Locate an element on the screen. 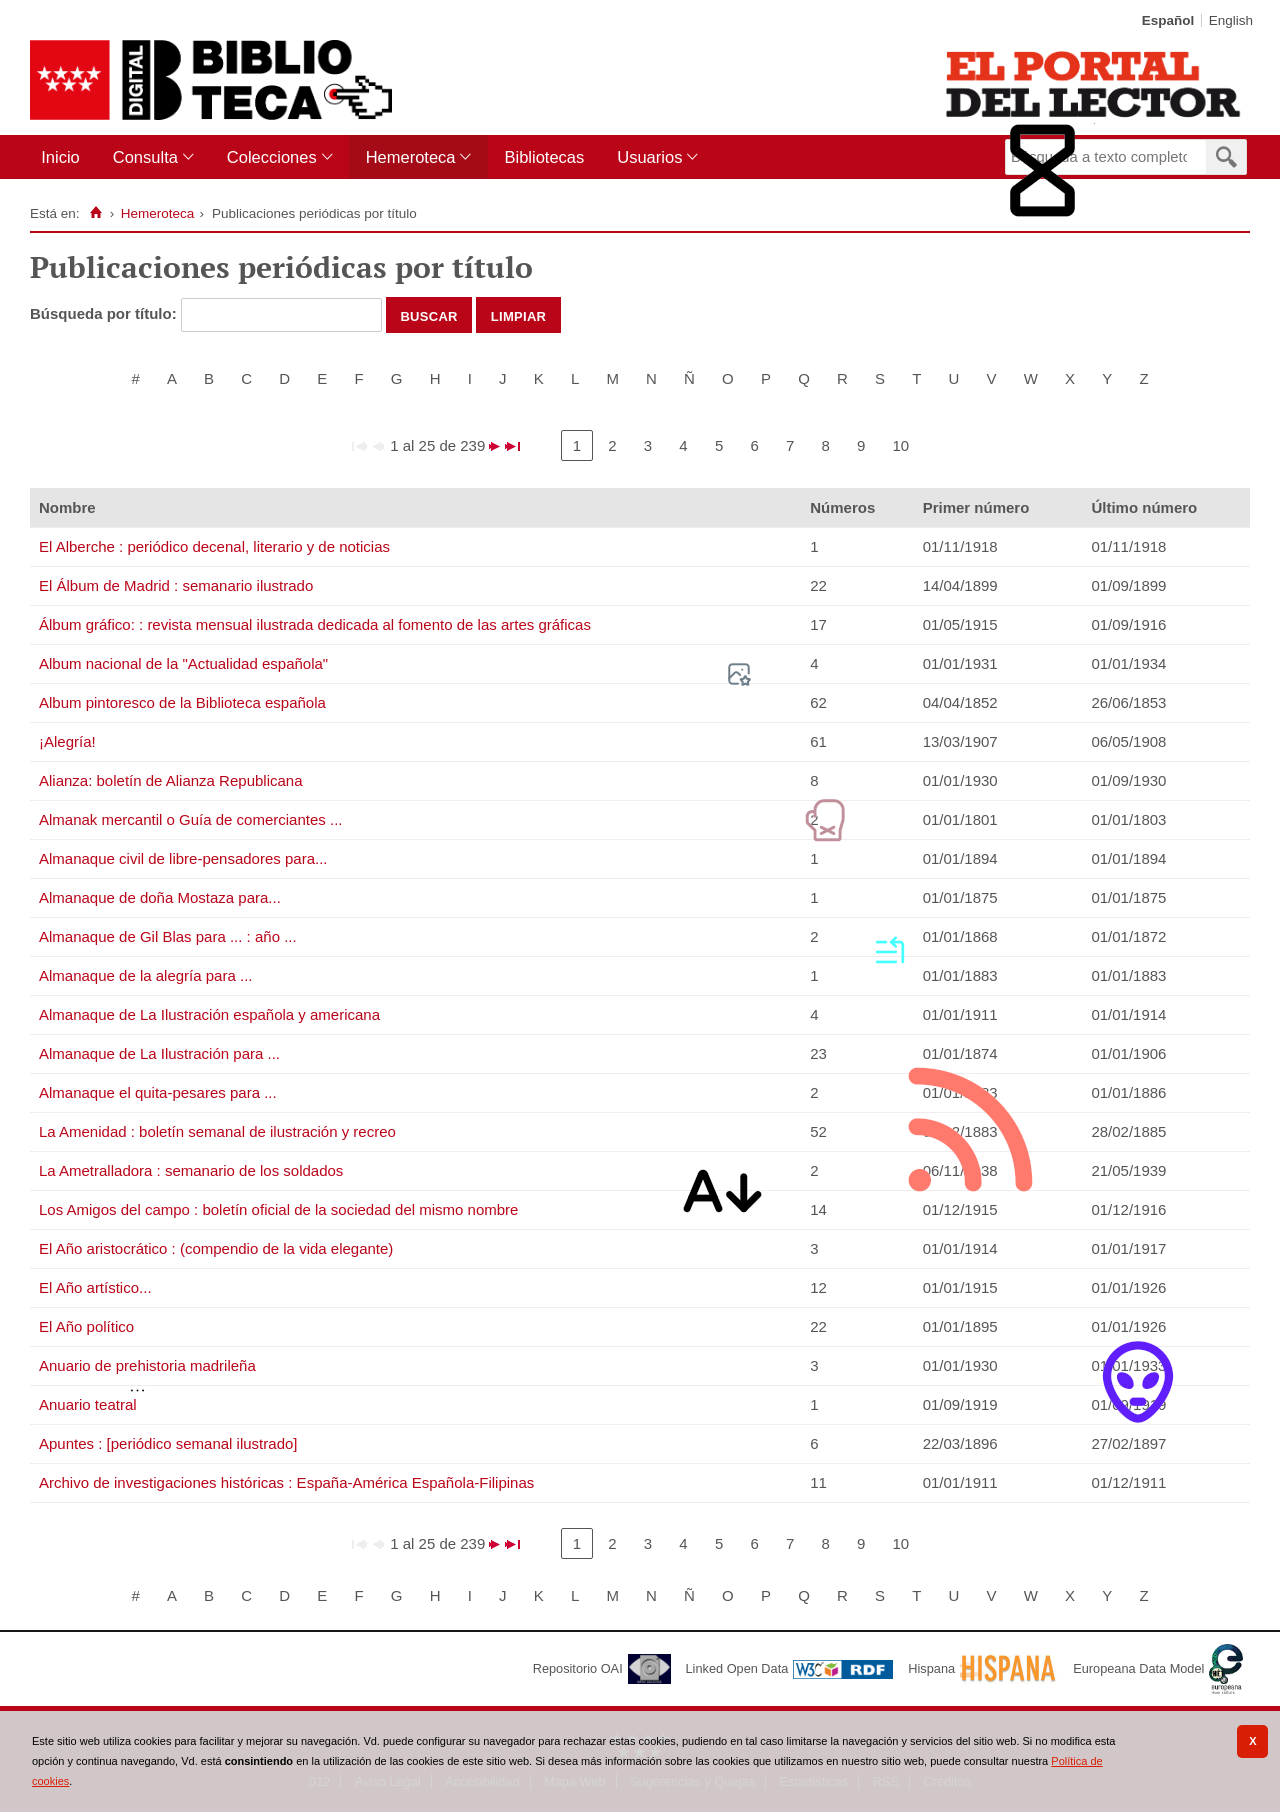  sort text in descending alphabetical order is located at coordinates (722, 1194).